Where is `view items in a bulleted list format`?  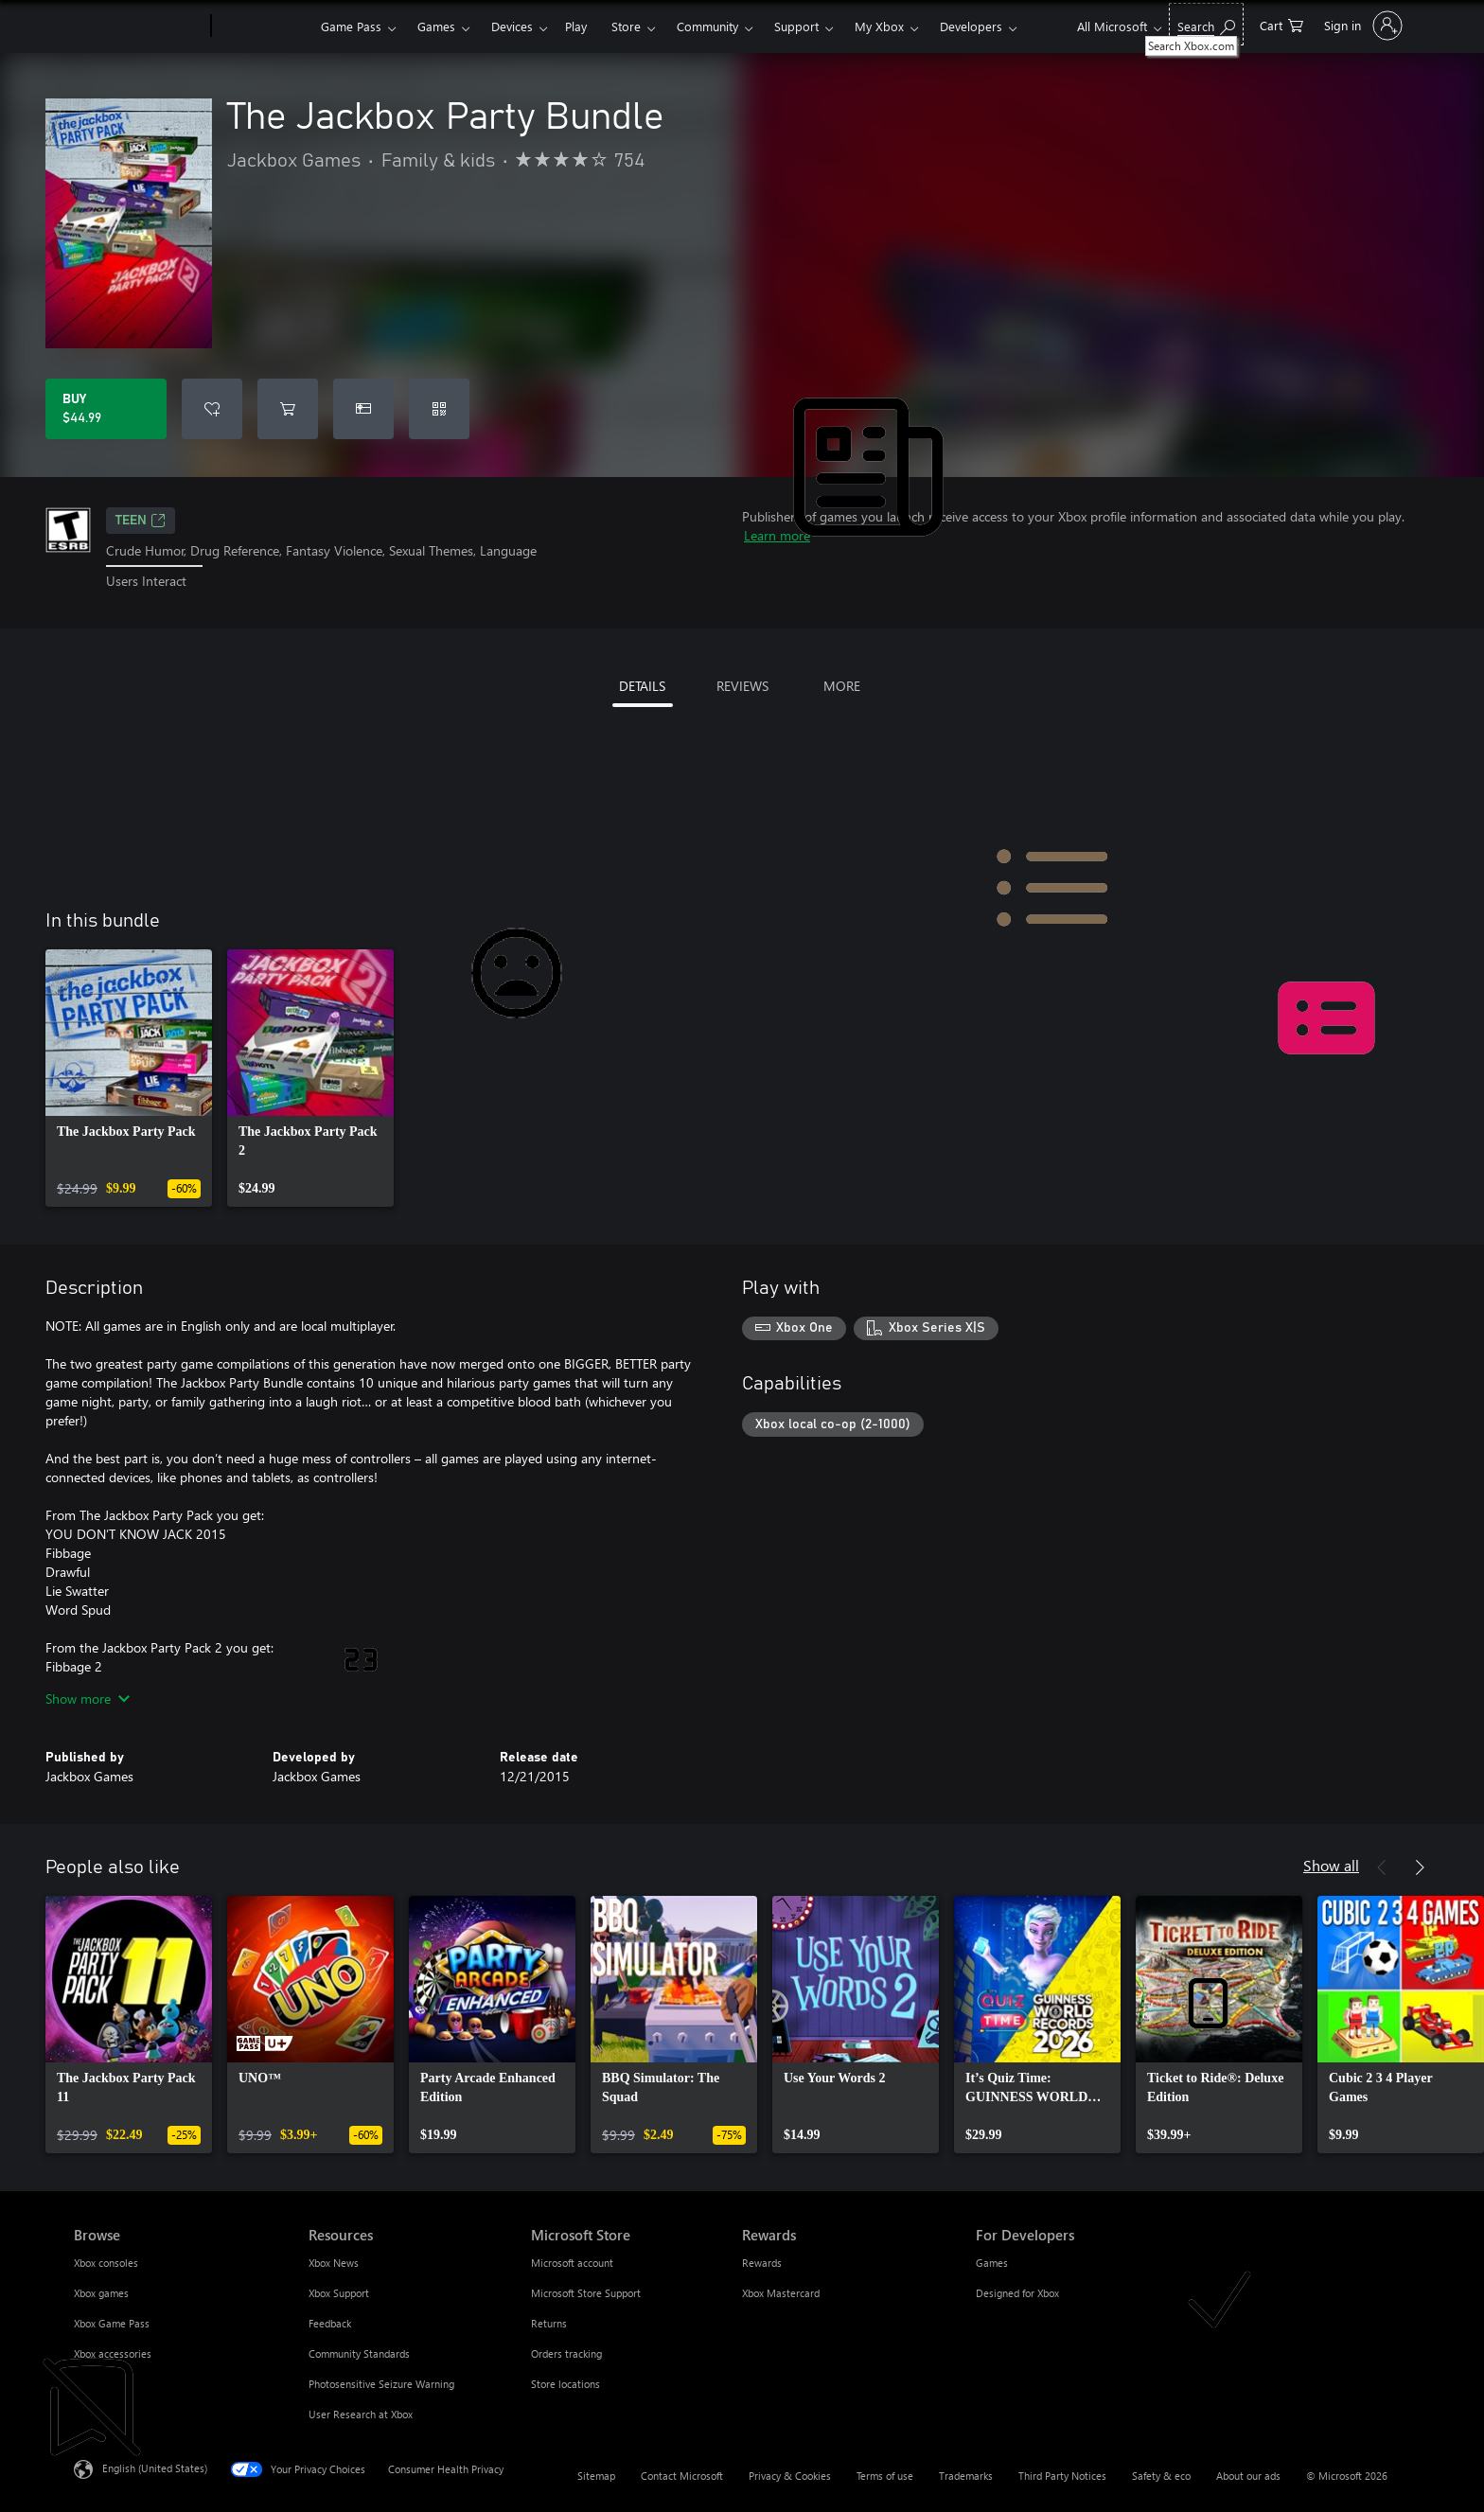
view items in a bulleted list format is located at coordinates (1053, 888).